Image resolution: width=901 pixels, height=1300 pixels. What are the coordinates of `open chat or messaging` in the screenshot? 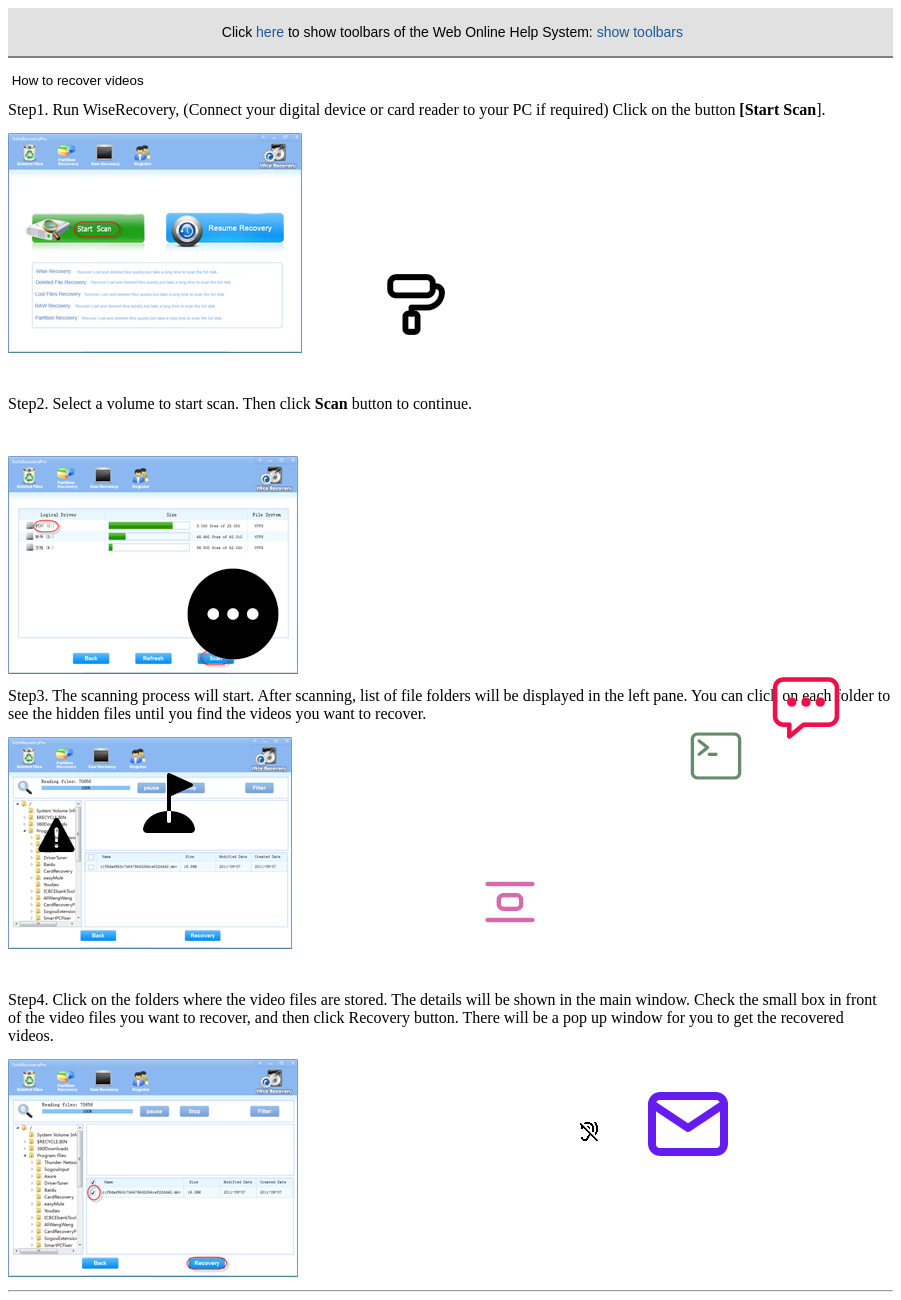 It's located at (806, 708).